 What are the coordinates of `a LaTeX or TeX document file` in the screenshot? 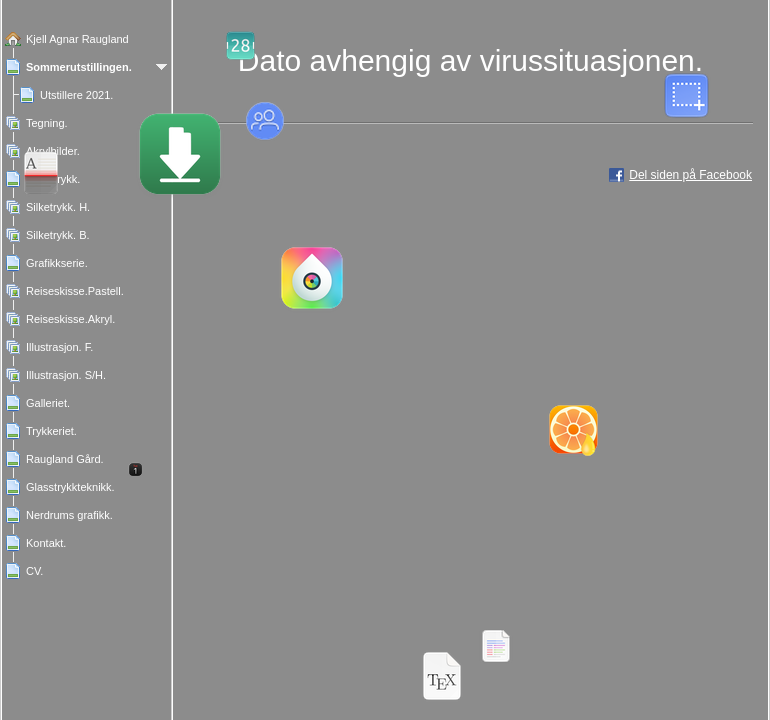 It's located at (442, 676).